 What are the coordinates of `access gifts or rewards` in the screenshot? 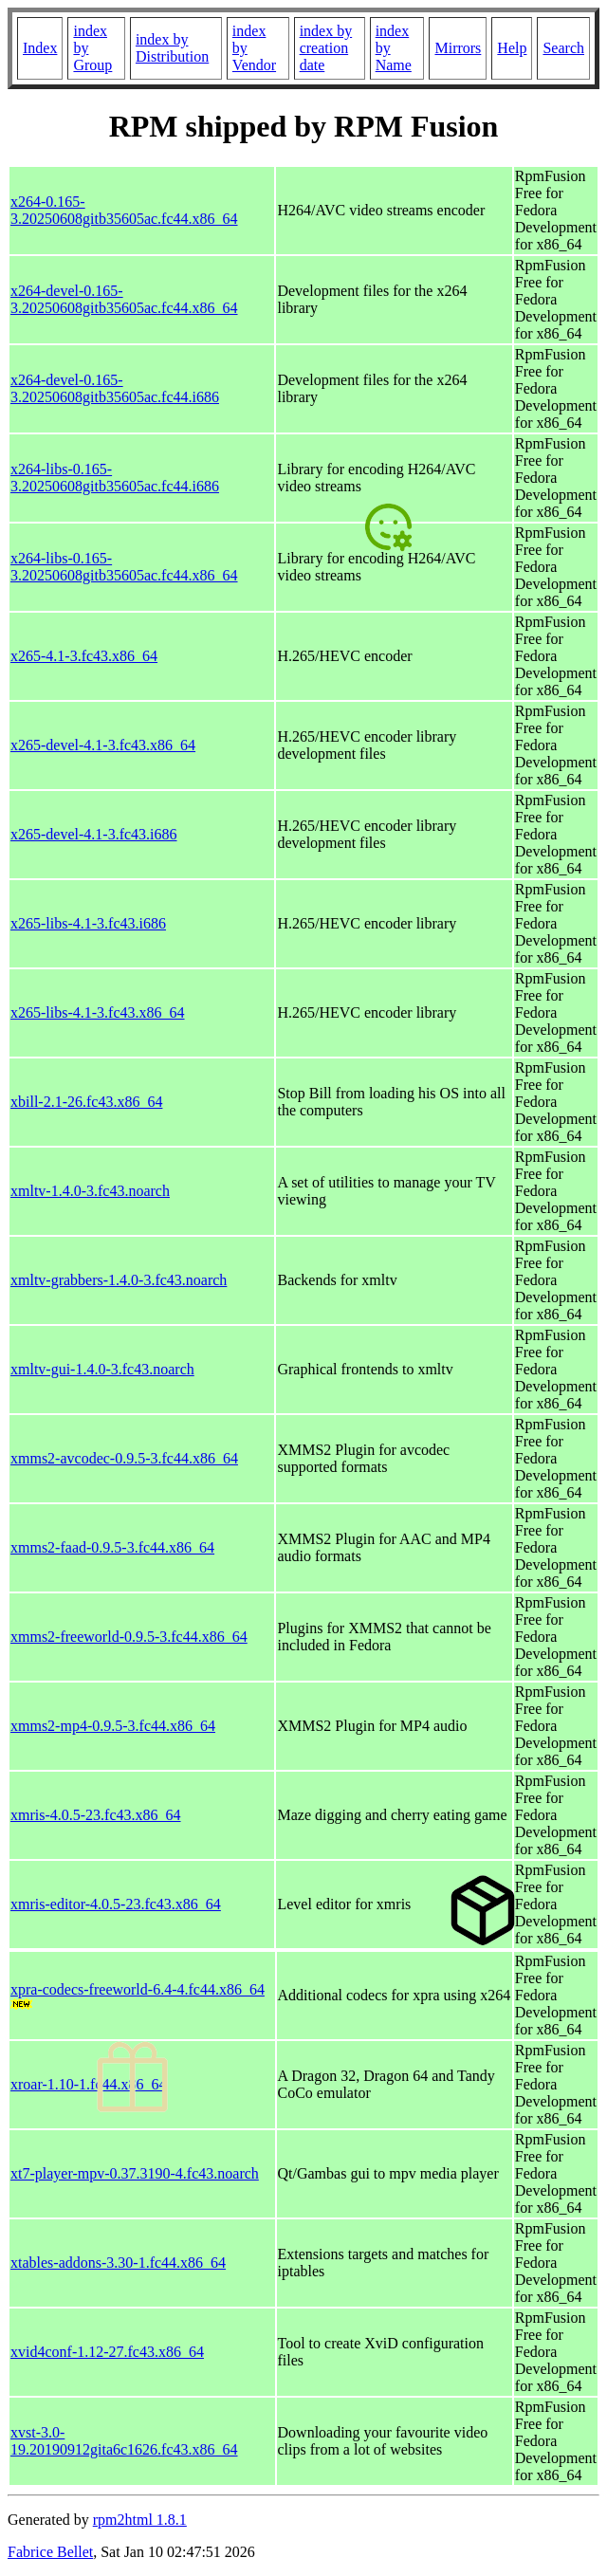 It's located at (135, 2079).